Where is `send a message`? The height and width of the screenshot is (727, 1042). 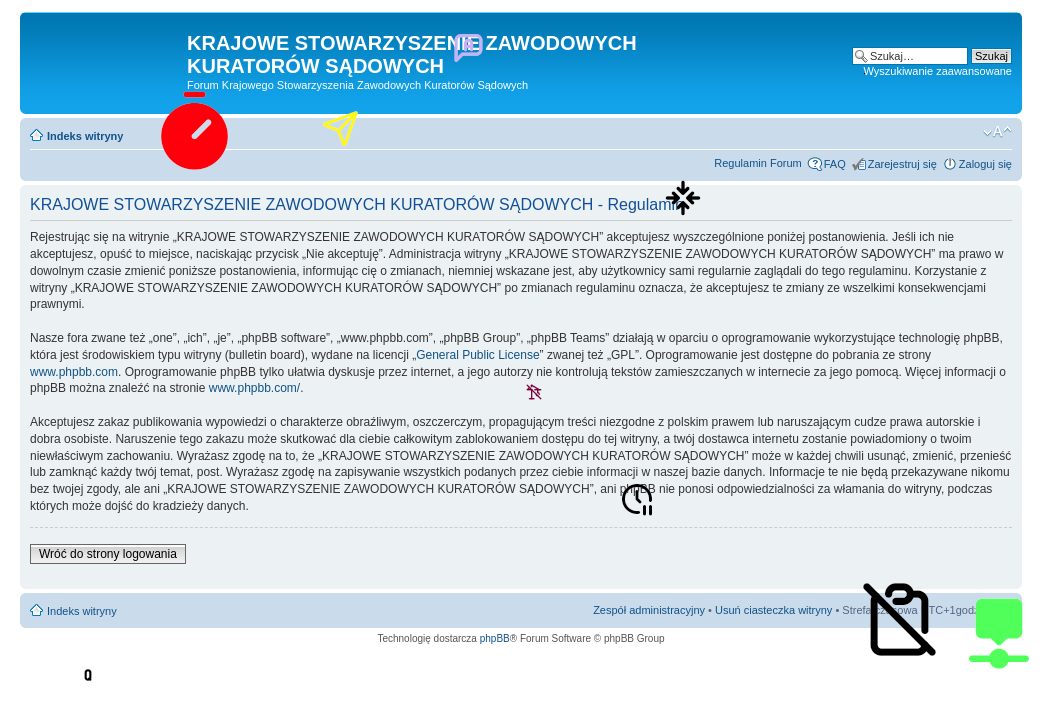
send a message is located at coordinates (340, 129).